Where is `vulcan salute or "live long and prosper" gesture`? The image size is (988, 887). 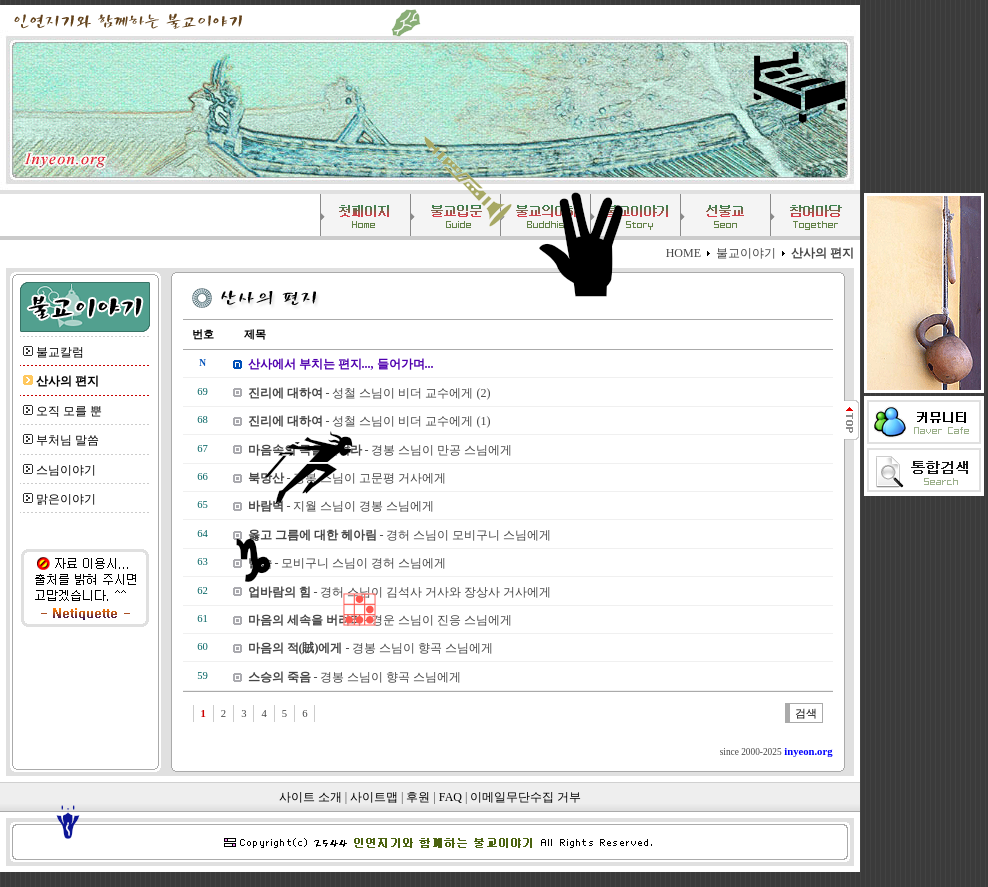 vulcan salute or "live long and prosper" gesture is located at coordinates (581, 243).